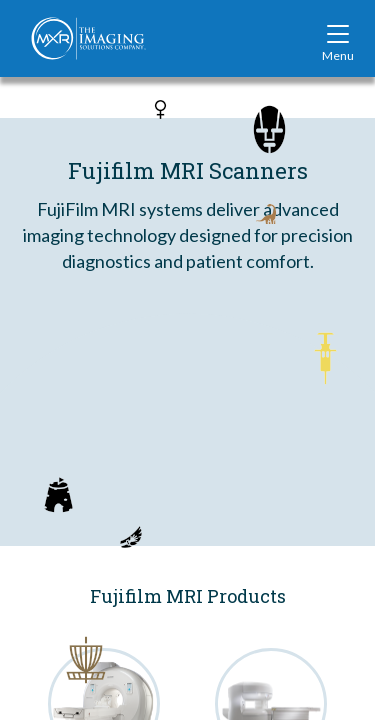 This screenshot has width=375, height=720. Describe the element at coordinates (86, 660) in the screenshot. I see `access disc golf course information` at that location.